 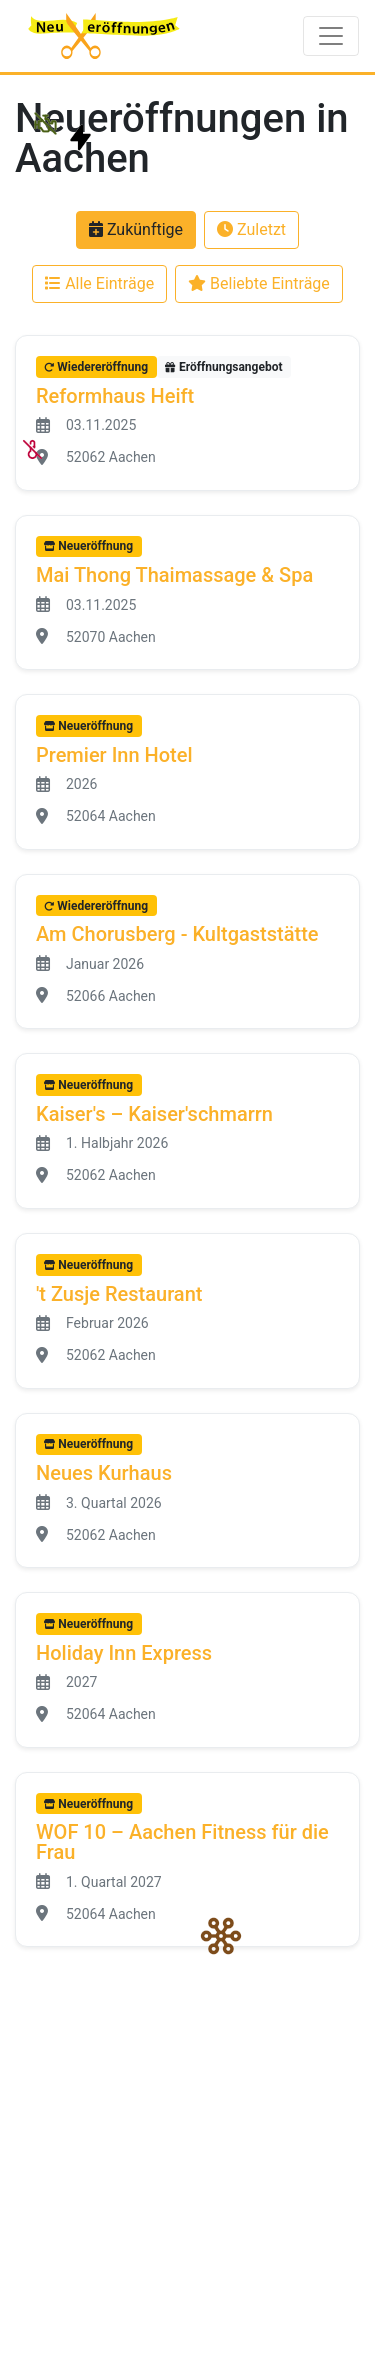 What do you see at coordinates (45, 123) in the screenshot?
I see `engine disabled or turned off` at bounding box center [45, 123].